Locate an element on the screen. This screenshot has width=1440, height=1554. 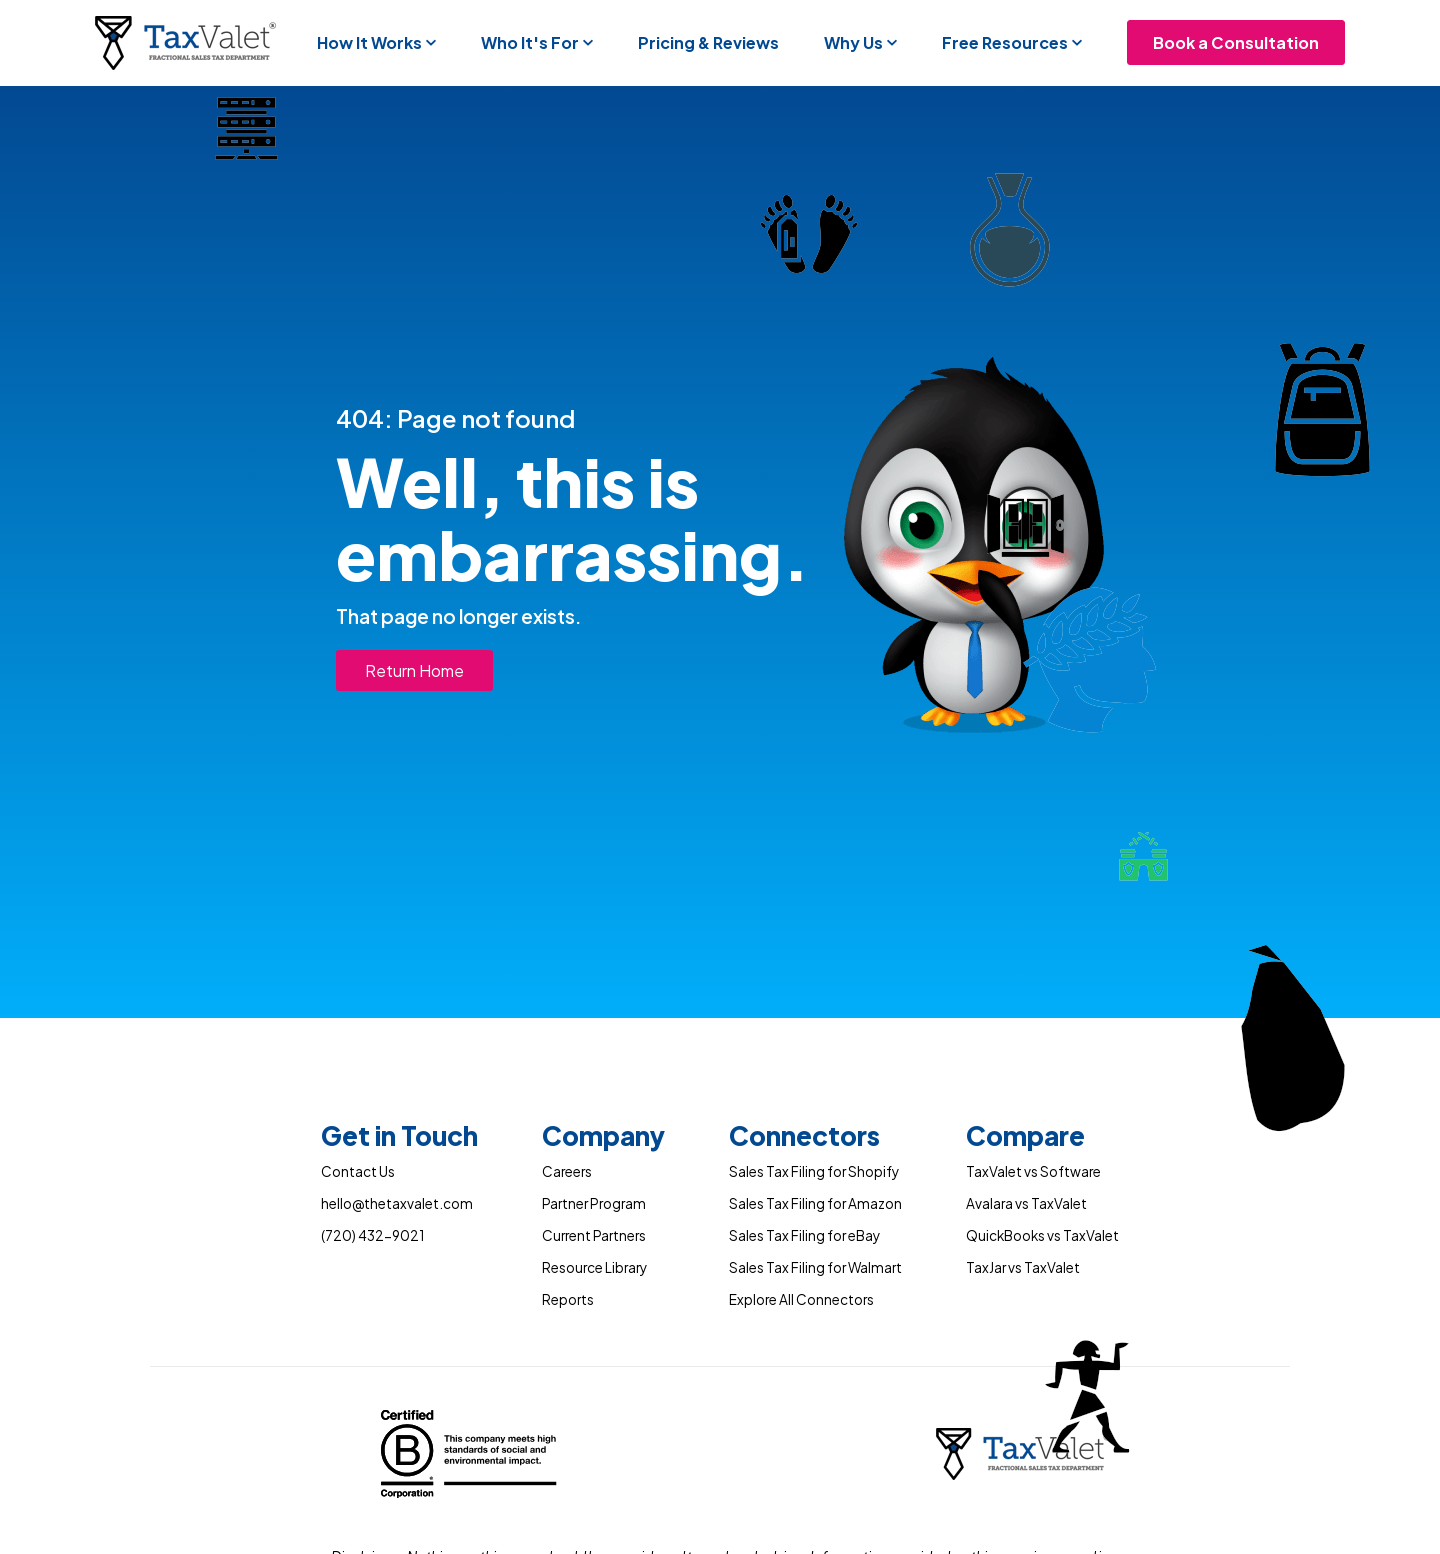
open a new window or panel is located at coordinates (1025, 525).